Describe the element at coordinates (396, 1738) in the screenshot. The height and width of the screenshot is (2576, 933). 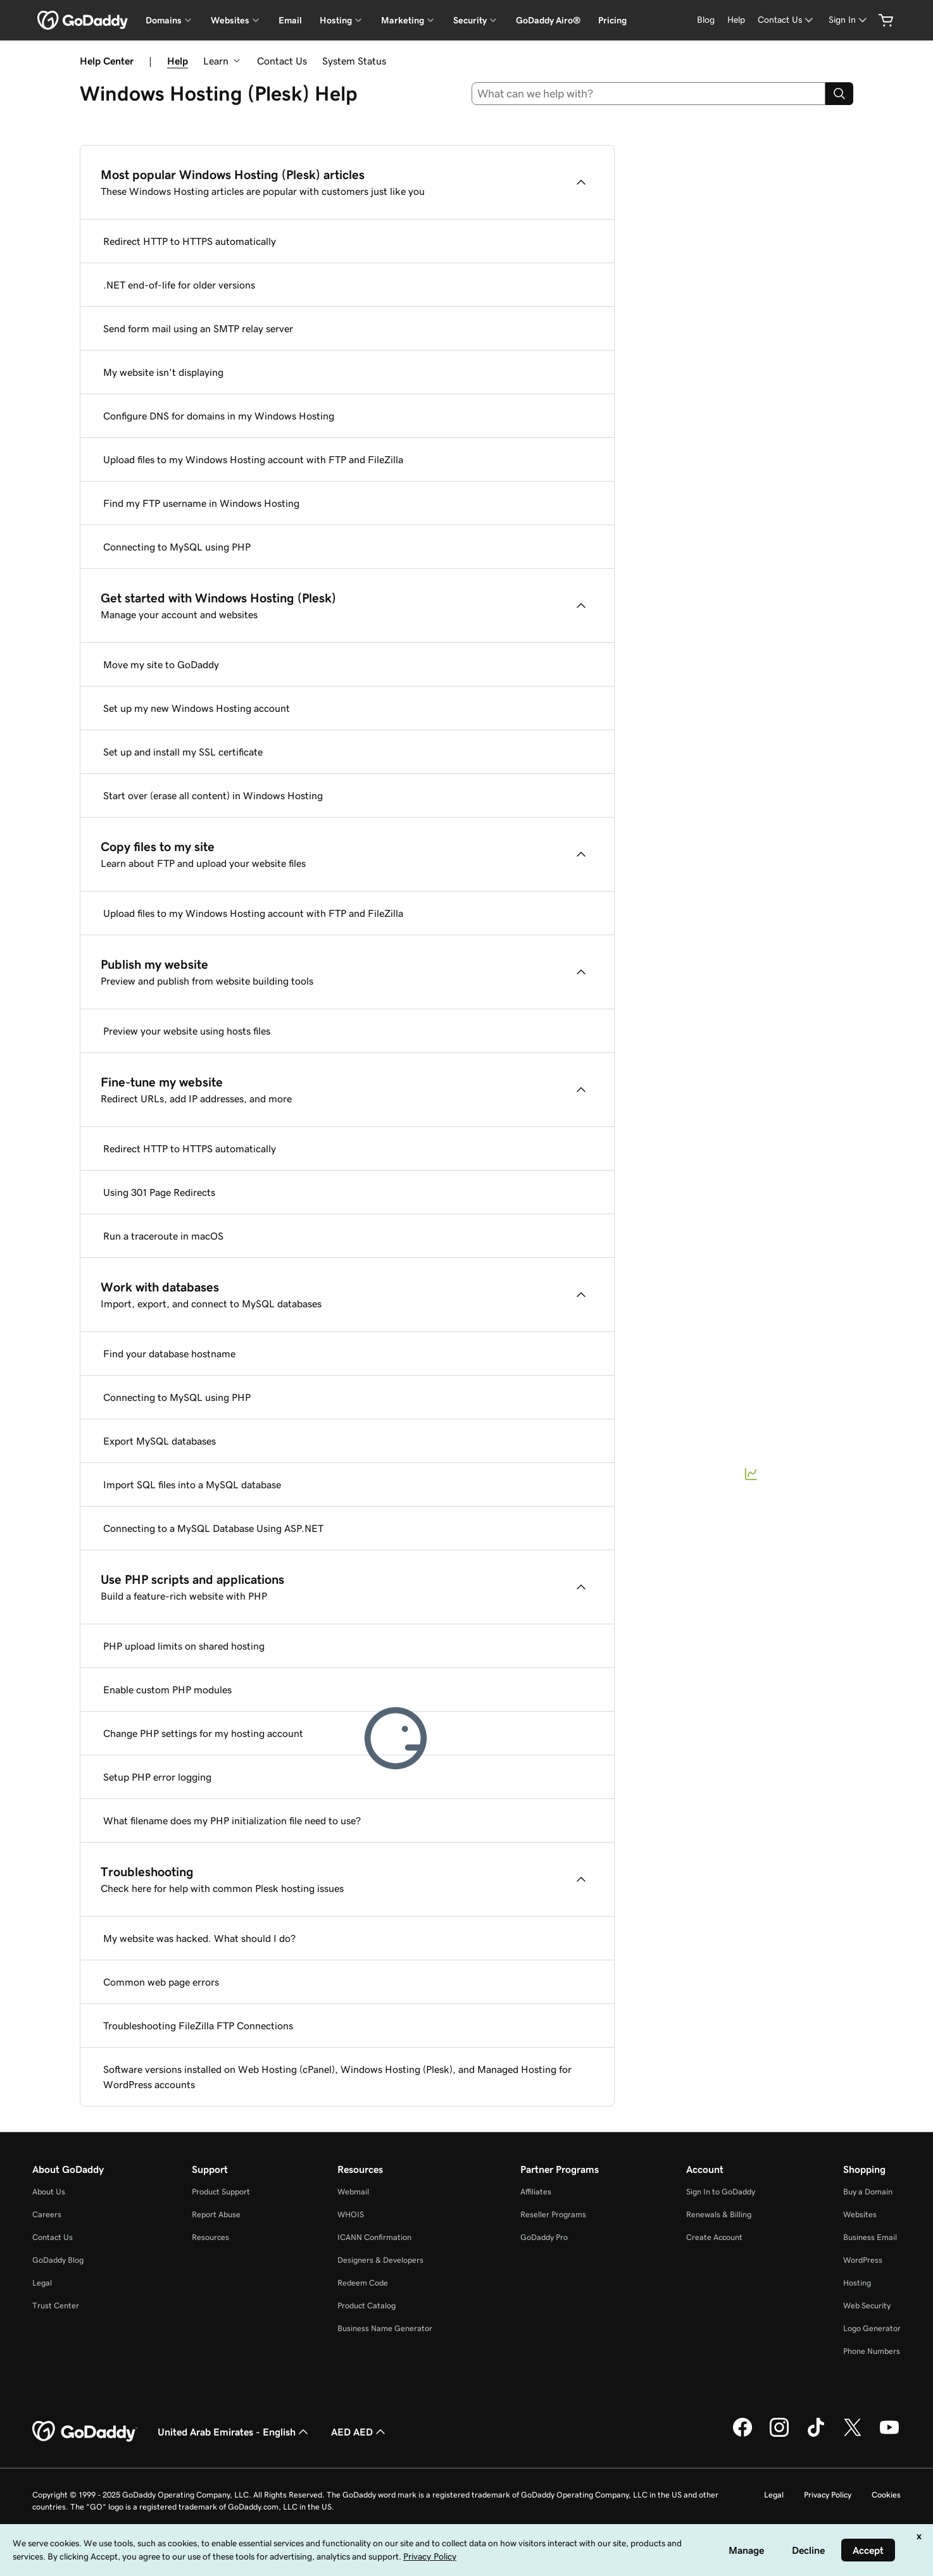
I see `emoji or mood selector looking right` at that location.